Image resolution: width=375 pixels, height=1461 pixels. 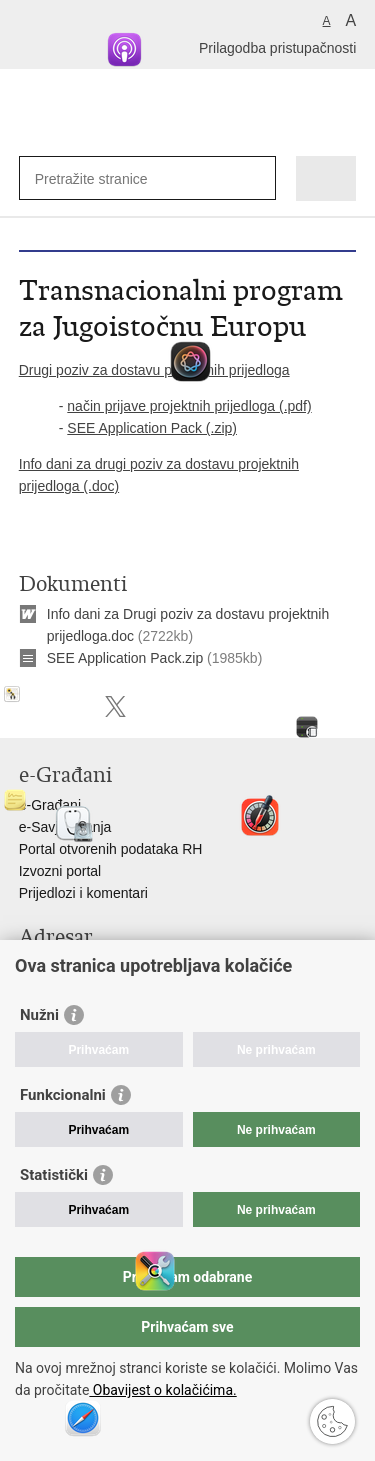 I want to click on open the Stickies app for quick notes, so click(x=15, y=800).